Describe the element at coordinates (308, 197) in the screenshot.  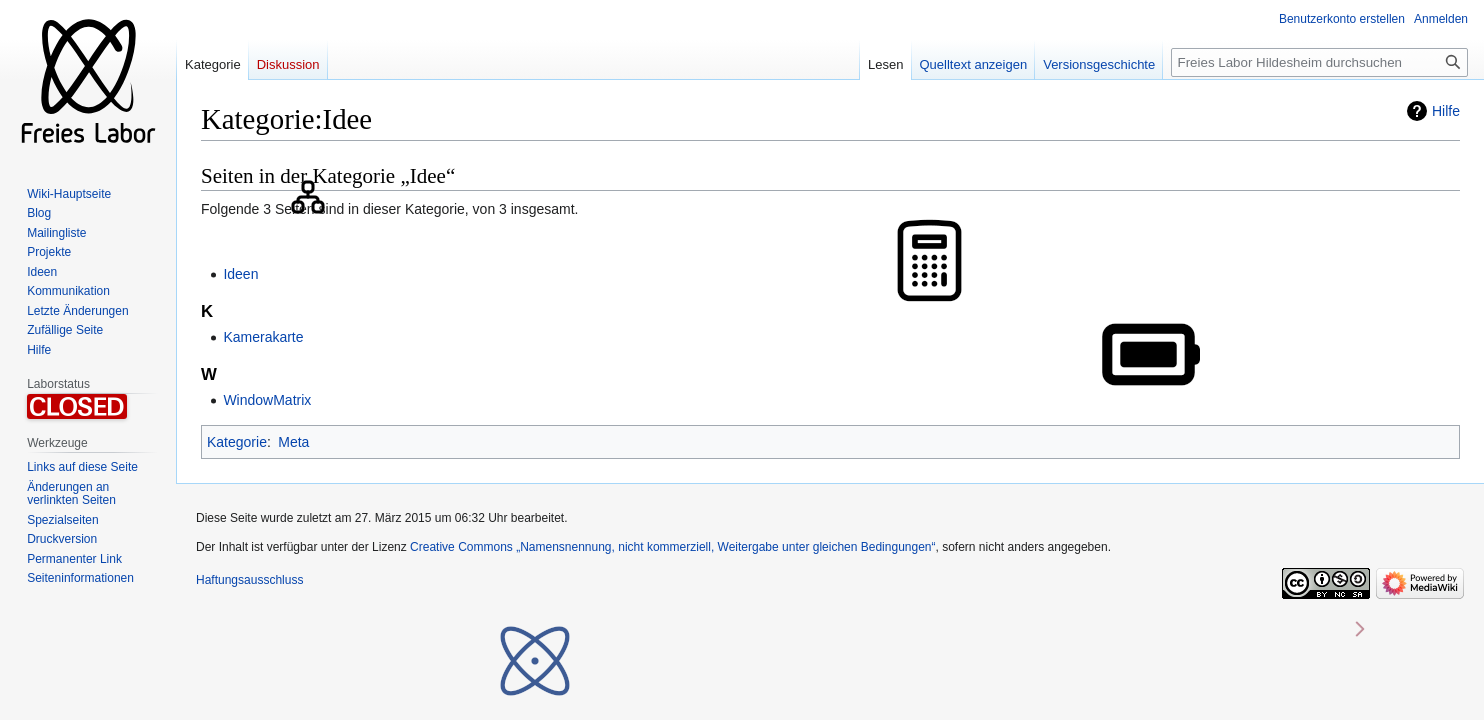
I see `view site structure or hierarchy` at that location.